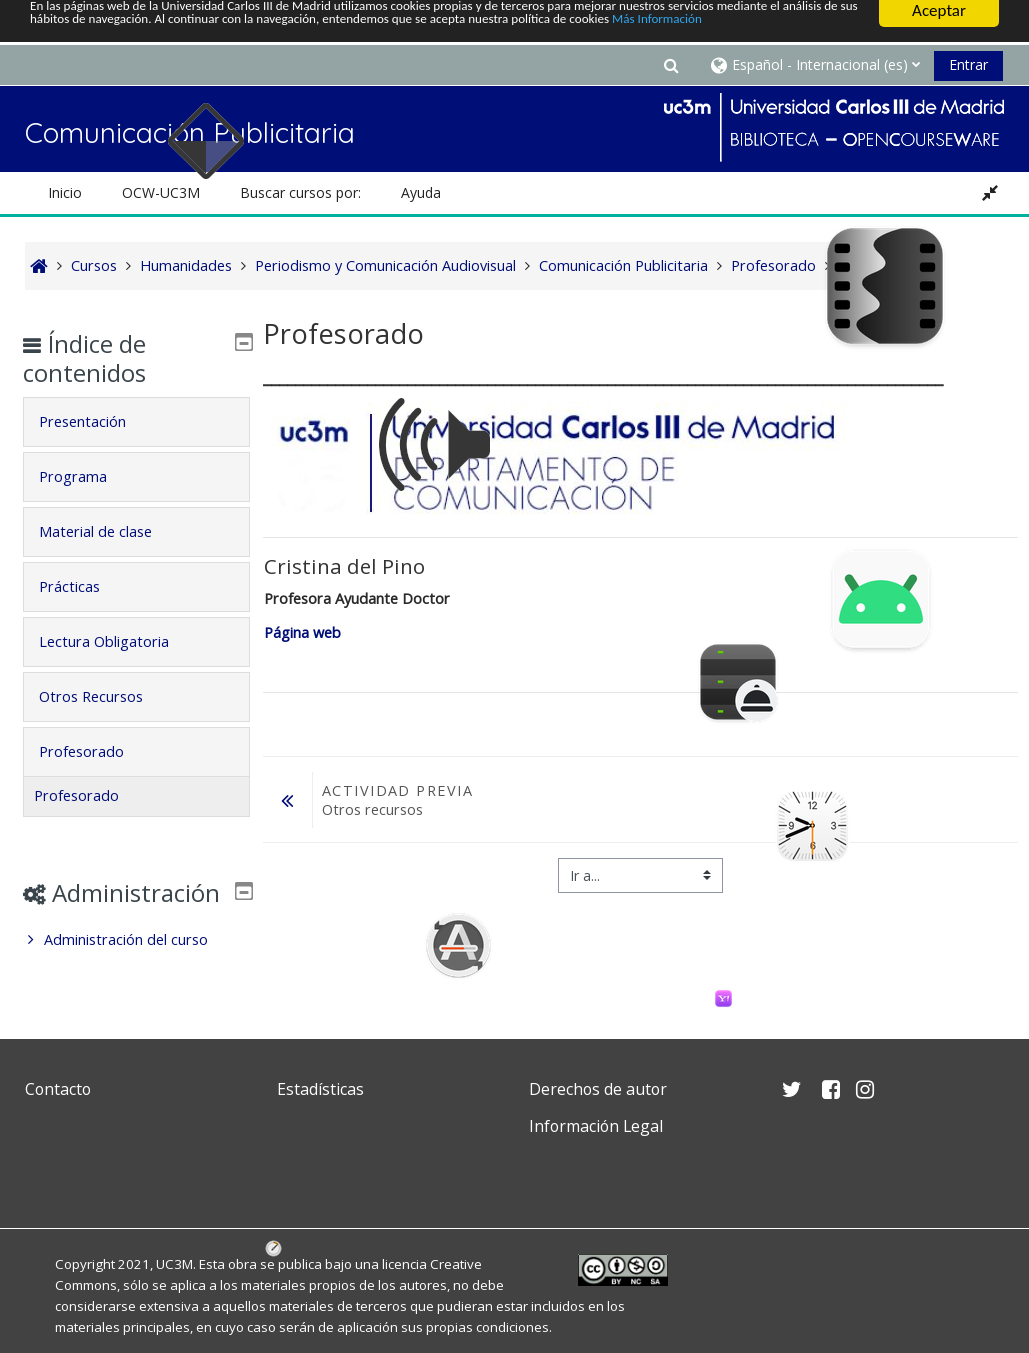 This screenshot has width=1029, height=1353. What do you see at coordinates (206, 141) in the screenshot?
I see `open fragments torrent client` at bounding box center [206, 141].